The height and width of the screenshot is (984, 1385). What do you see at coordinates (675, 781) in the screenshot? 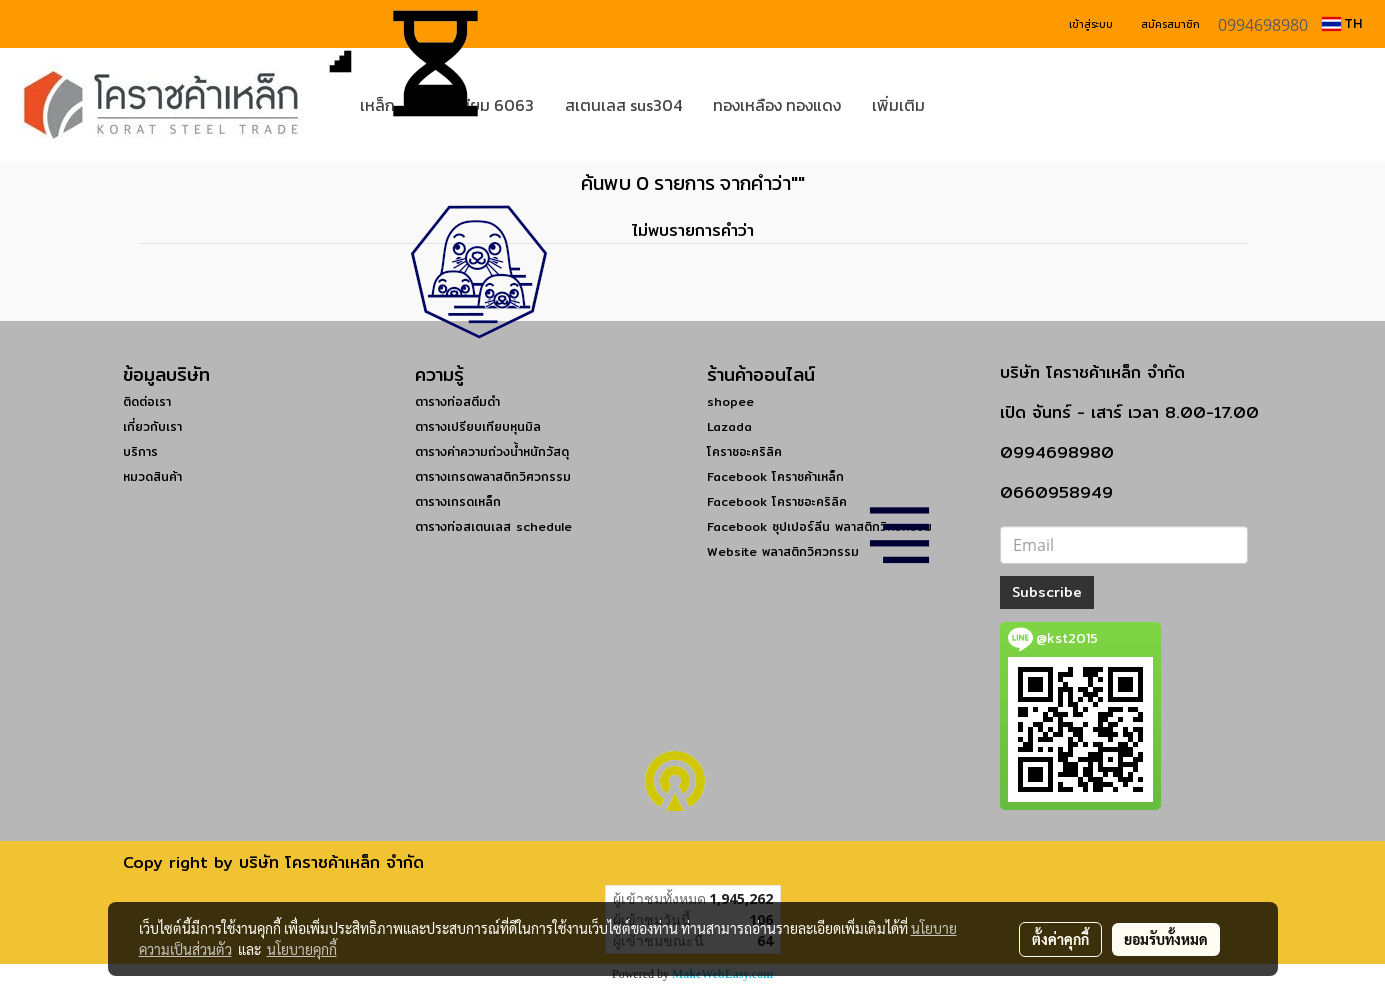
I see `access GPS or location services` at bounding box center [675, 781].